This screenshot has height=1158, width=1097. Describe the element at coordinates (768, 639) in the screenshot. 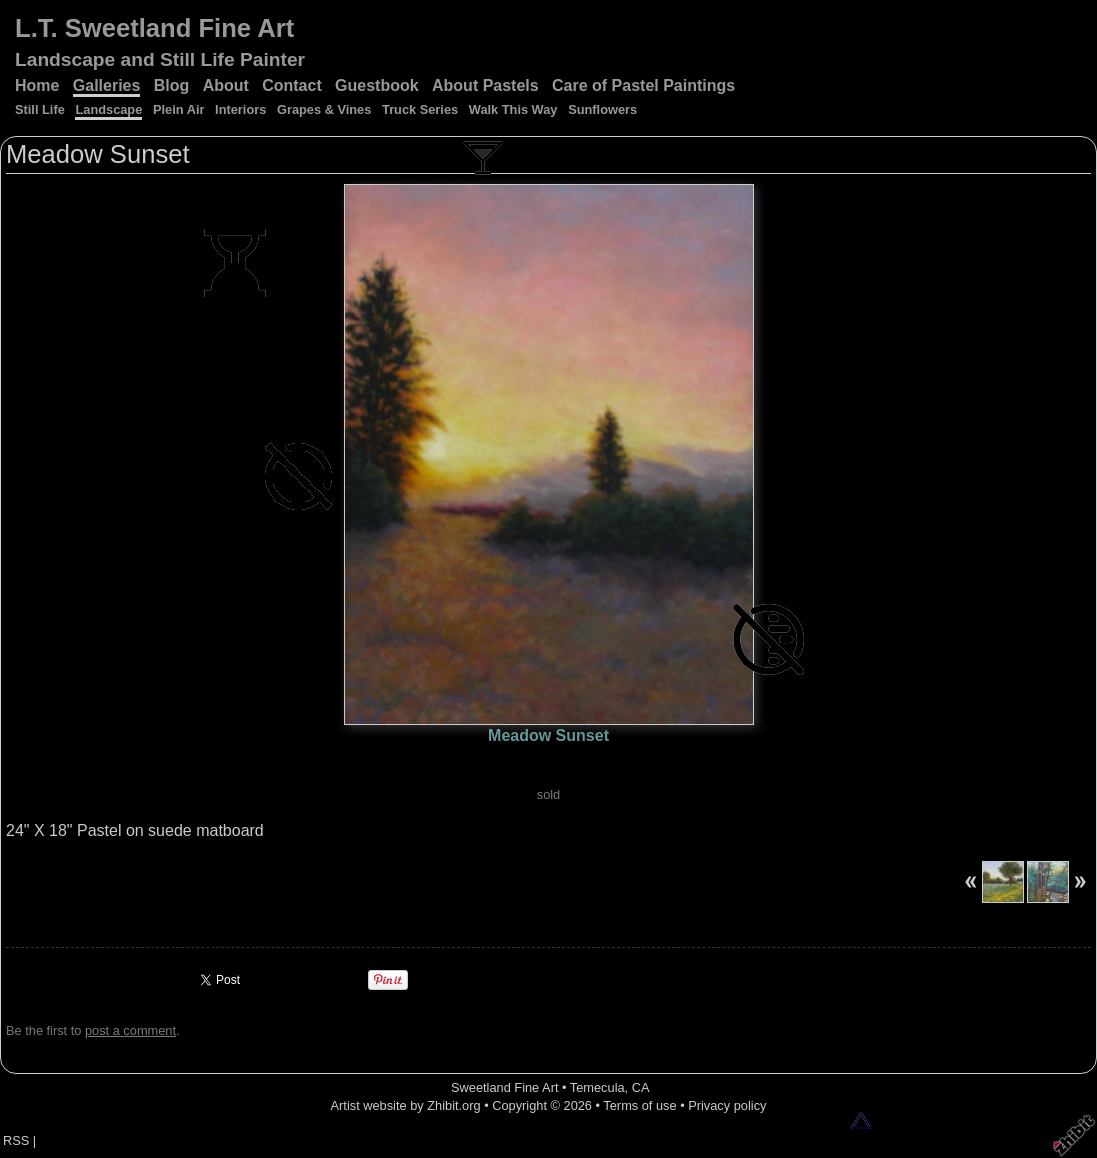

I see `disable shadow effects` at that location.